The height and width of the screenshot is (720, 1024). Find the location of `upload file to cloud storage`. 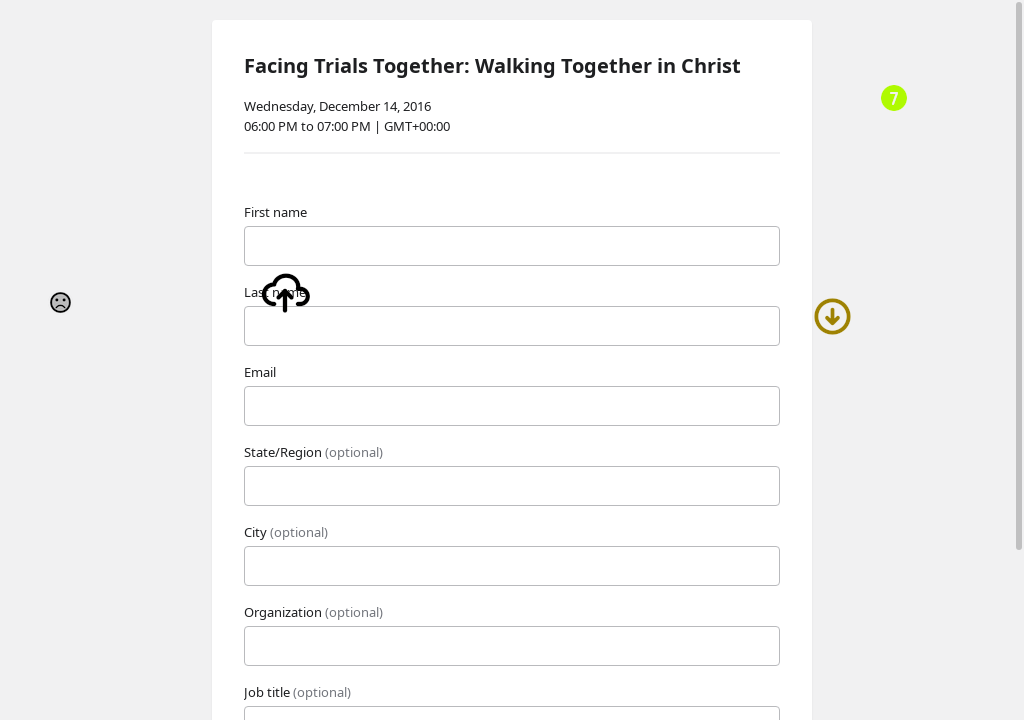

upload file to cloud storage is located at coordinates (285, 291).